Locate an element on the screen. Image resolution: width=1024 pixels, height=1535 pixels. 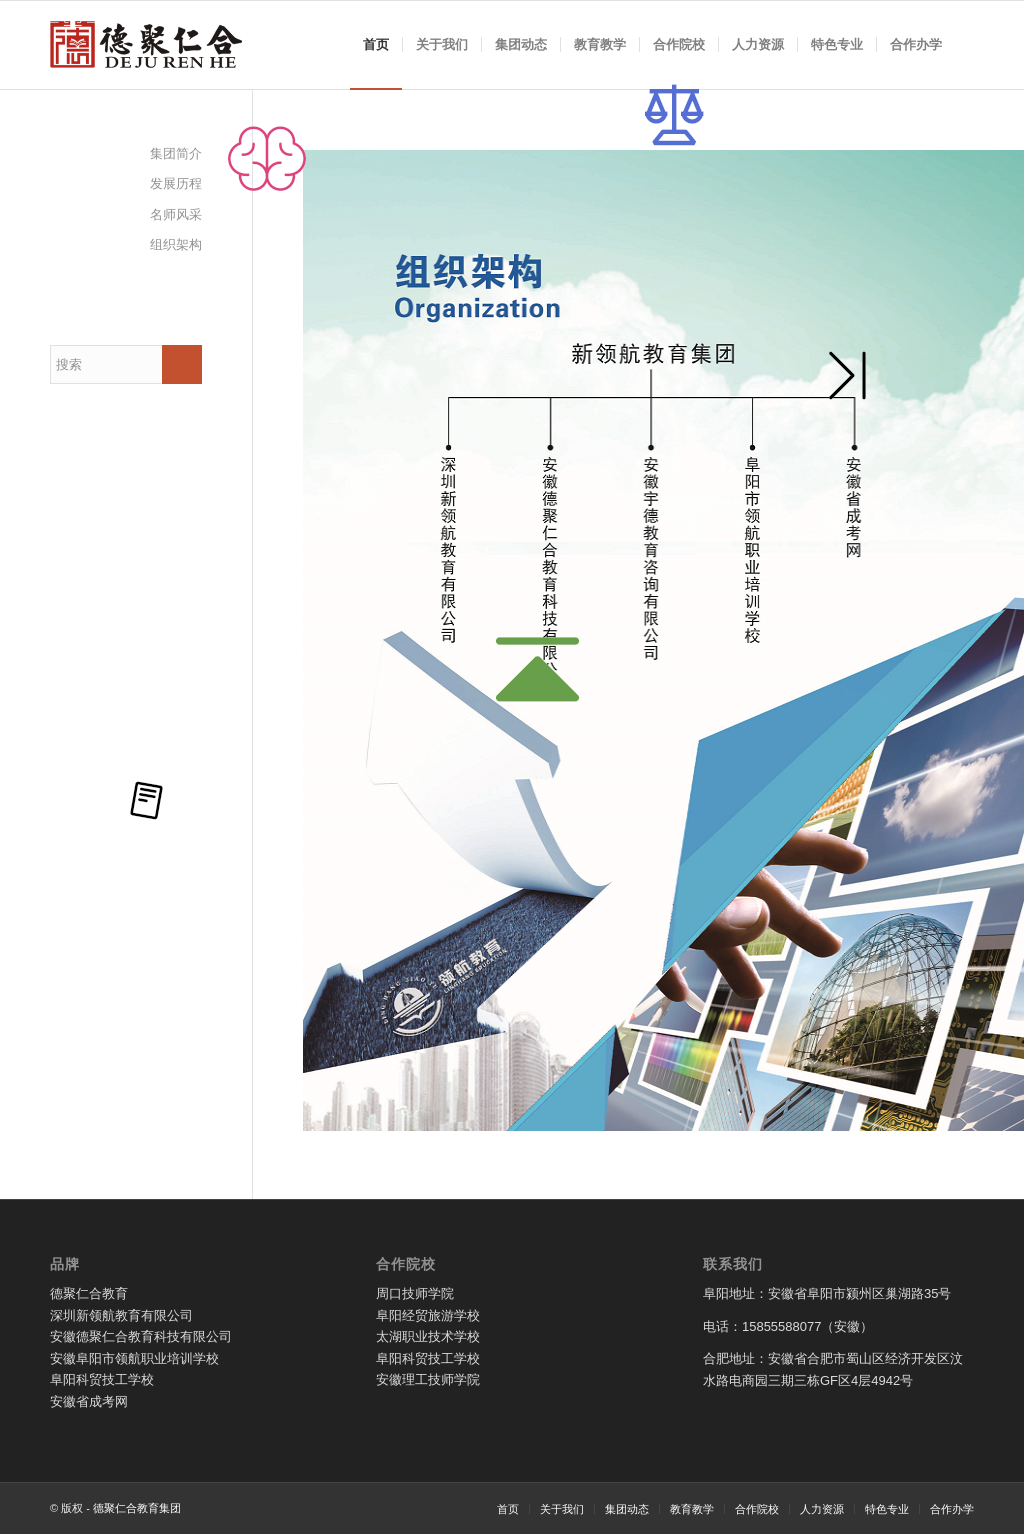
view license or legal information is located at coordinates (672, 116).